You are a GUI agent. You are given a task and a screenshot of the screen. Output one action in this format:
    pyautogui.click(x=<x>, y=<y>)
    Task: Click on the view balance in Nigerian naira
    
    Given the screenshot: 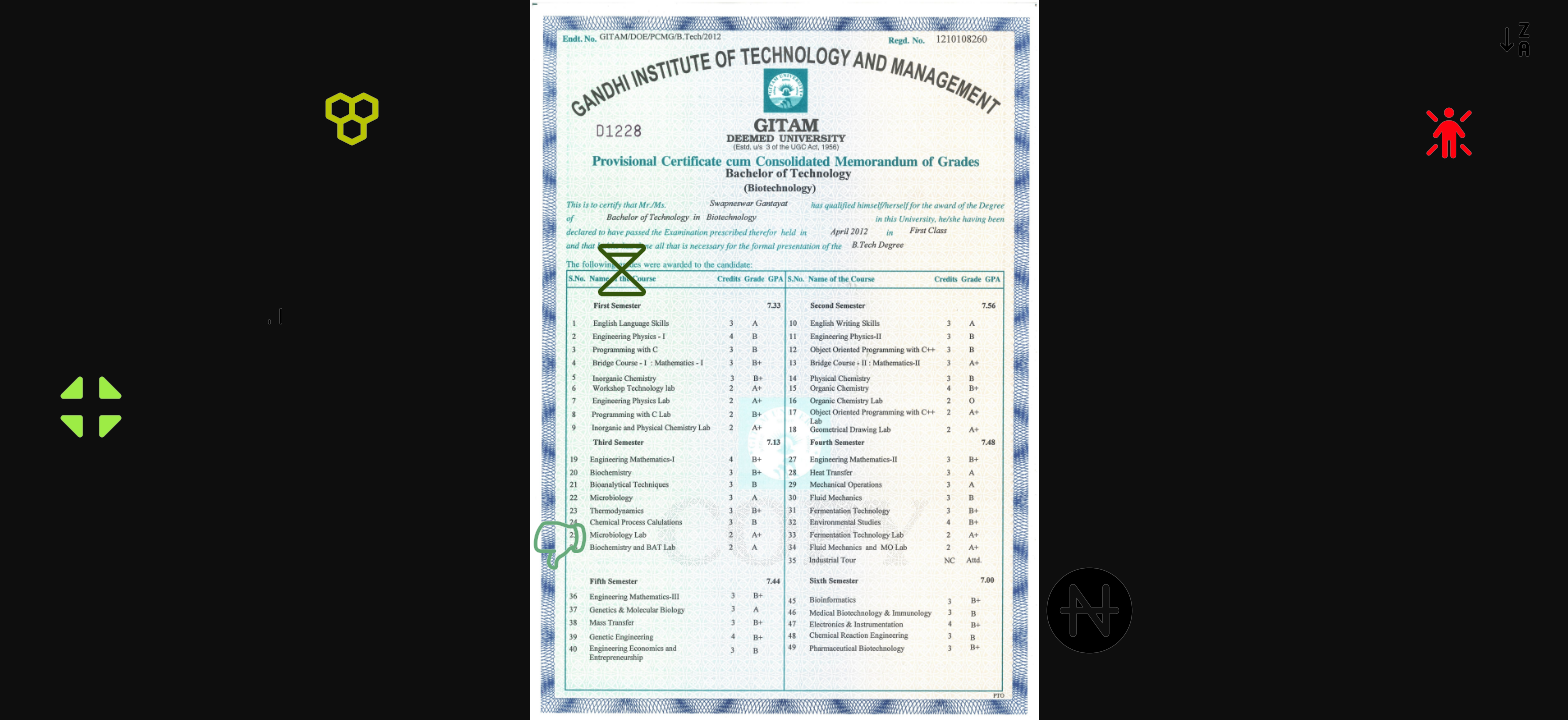 What is the action you would take?
    pyautogui.click(x=1089, y=610)
    